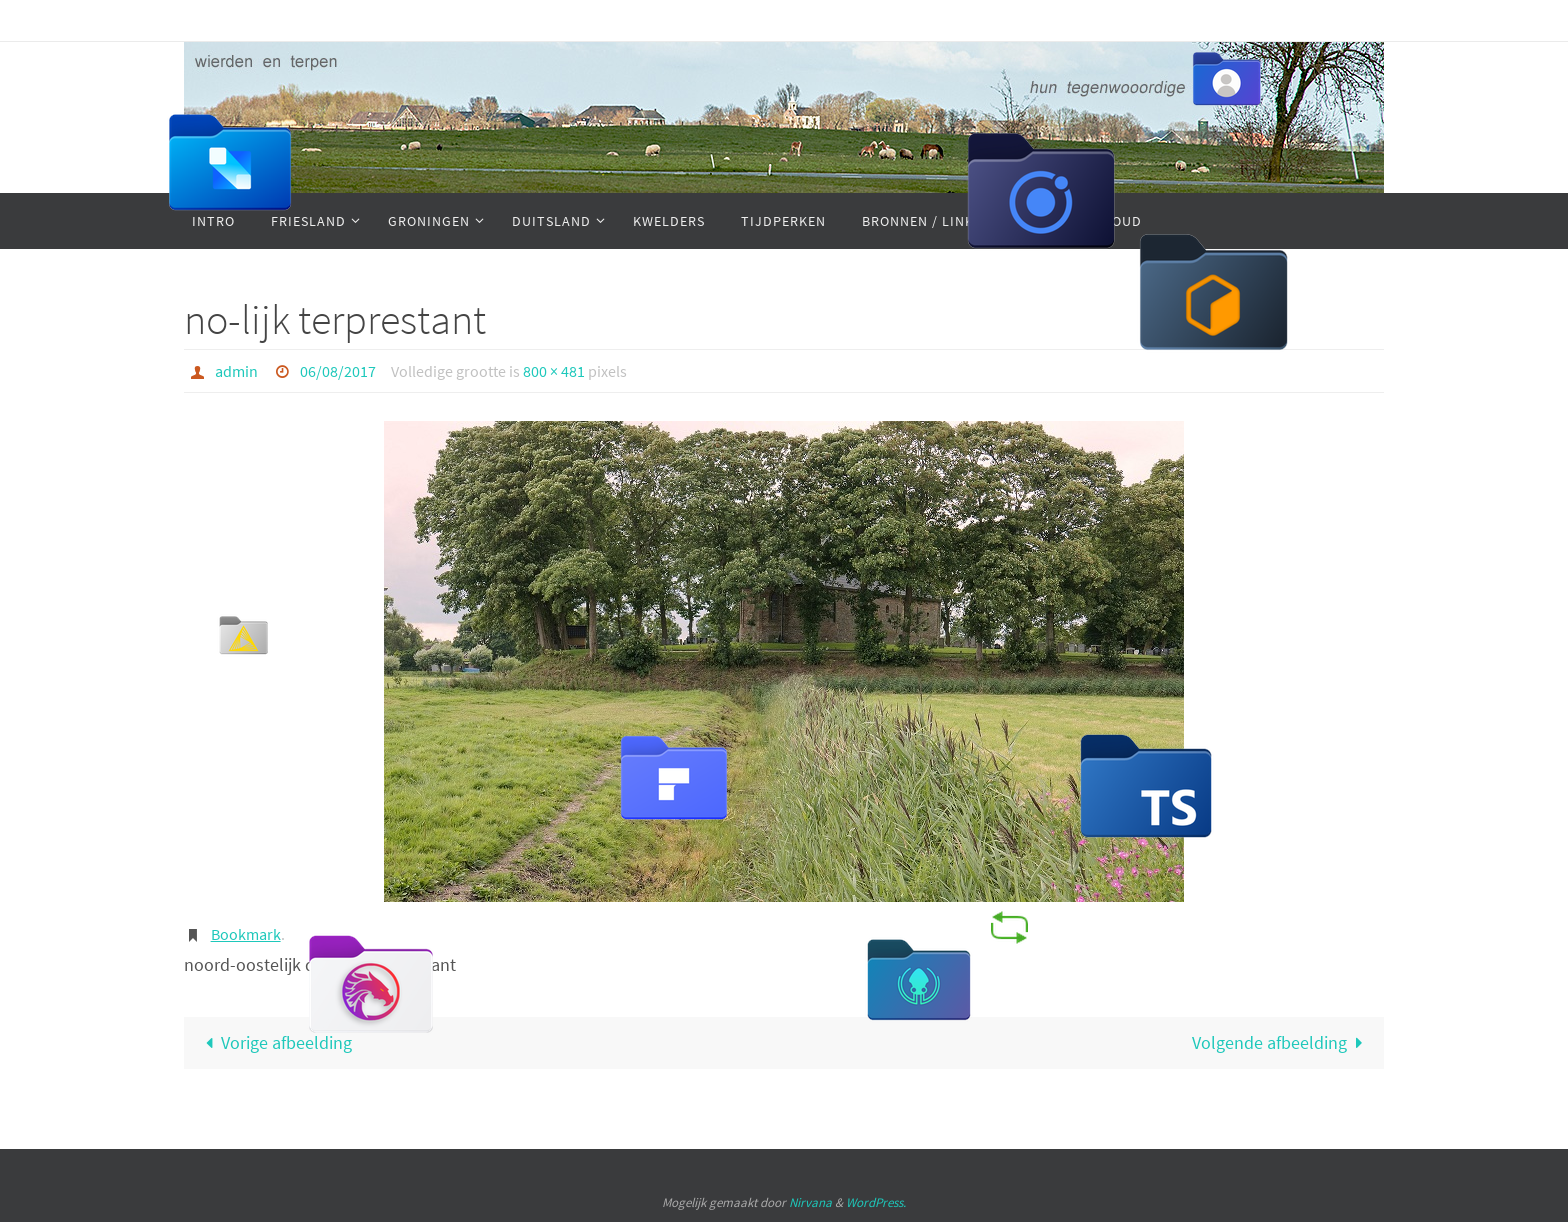  Describe the element at coordinates (1009, 927) in the screenshot. I see `sync or refresh email messages` at that location.